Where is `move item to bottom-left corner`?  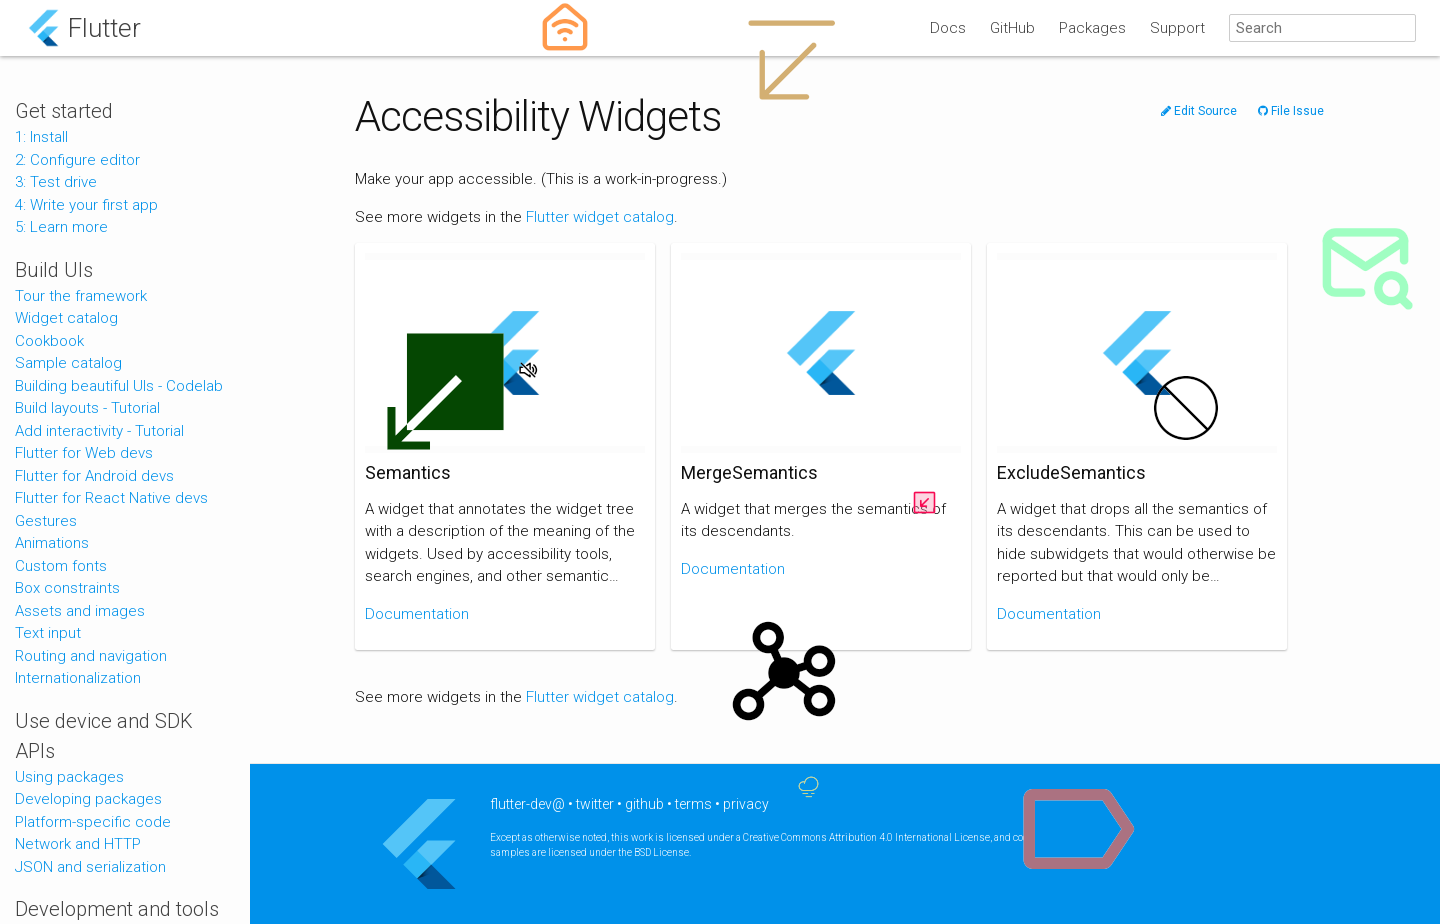
move item to bottom-left corner is located at coordinates (788, 60).